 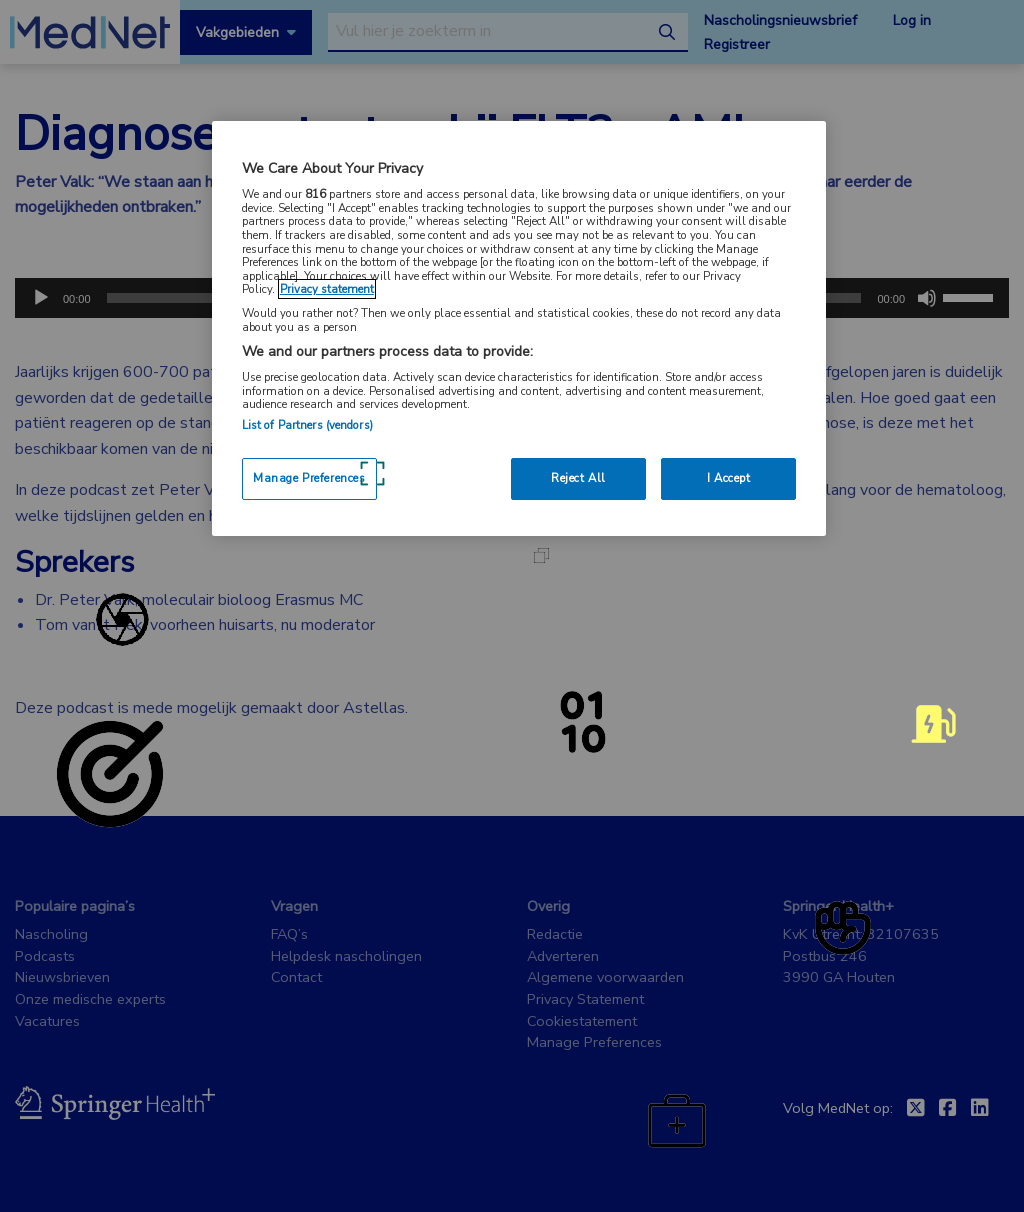 What do you see at coordinates (677, 1123) in the screenshot?
I see `access first aid or medical resources` at bounding box center [677, 1123].